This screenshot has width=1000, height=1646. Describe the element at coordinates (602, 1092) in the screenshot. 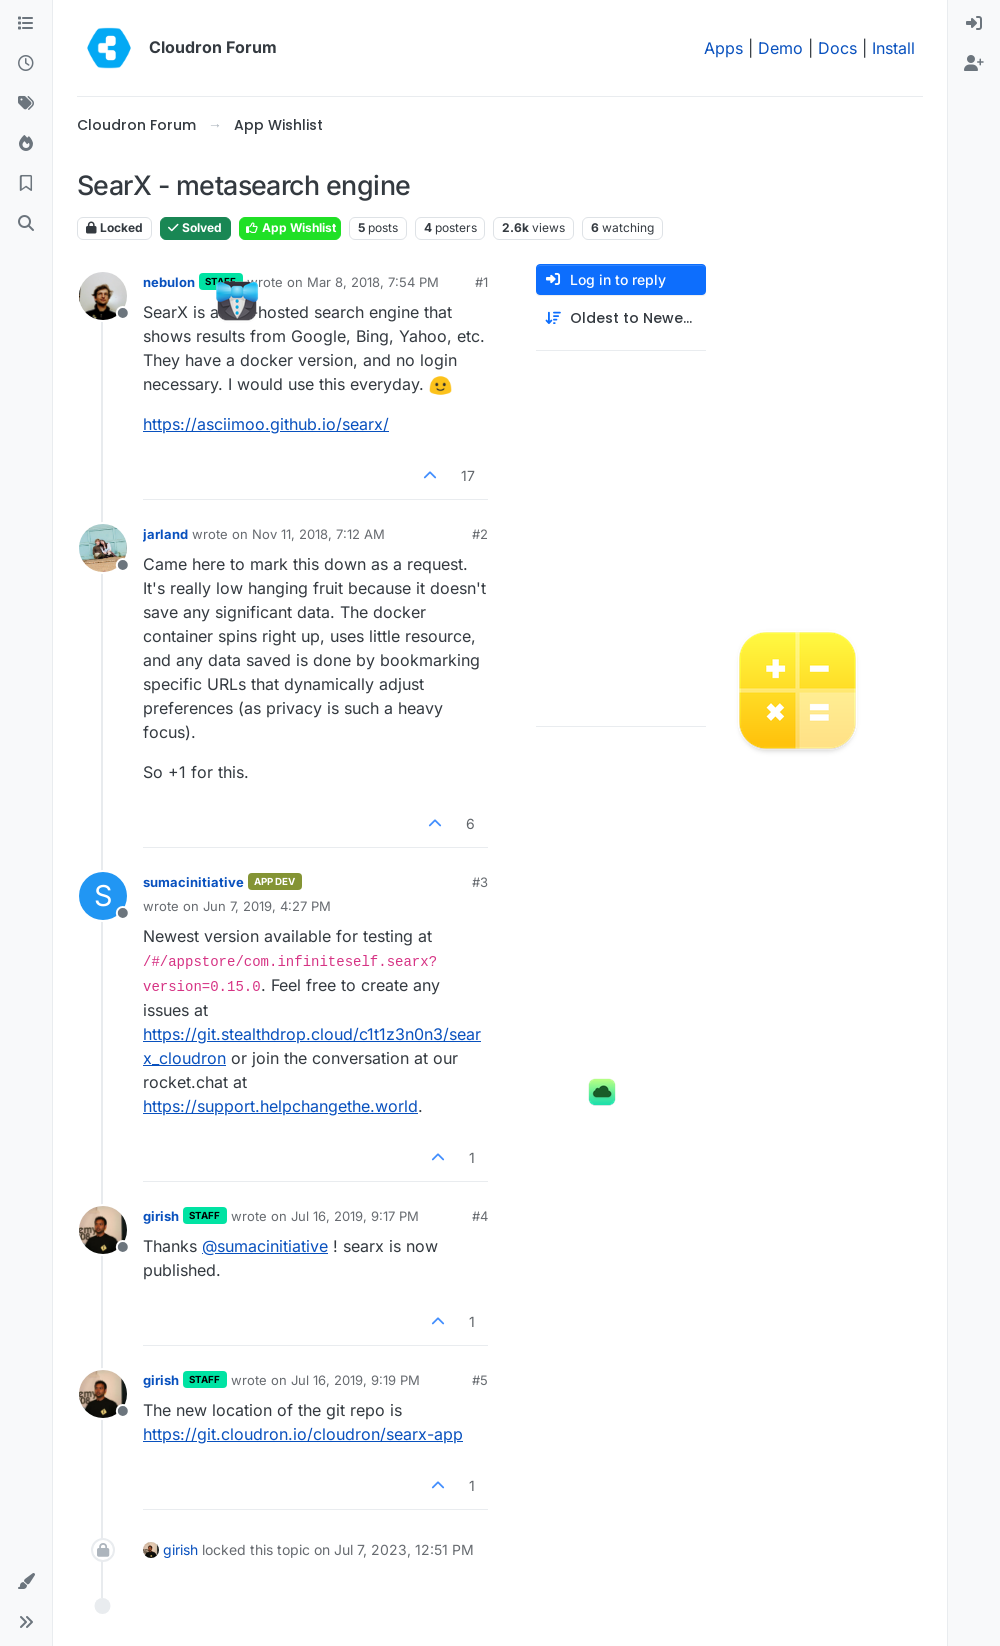

I see `open 4k video downloader app` at that location.